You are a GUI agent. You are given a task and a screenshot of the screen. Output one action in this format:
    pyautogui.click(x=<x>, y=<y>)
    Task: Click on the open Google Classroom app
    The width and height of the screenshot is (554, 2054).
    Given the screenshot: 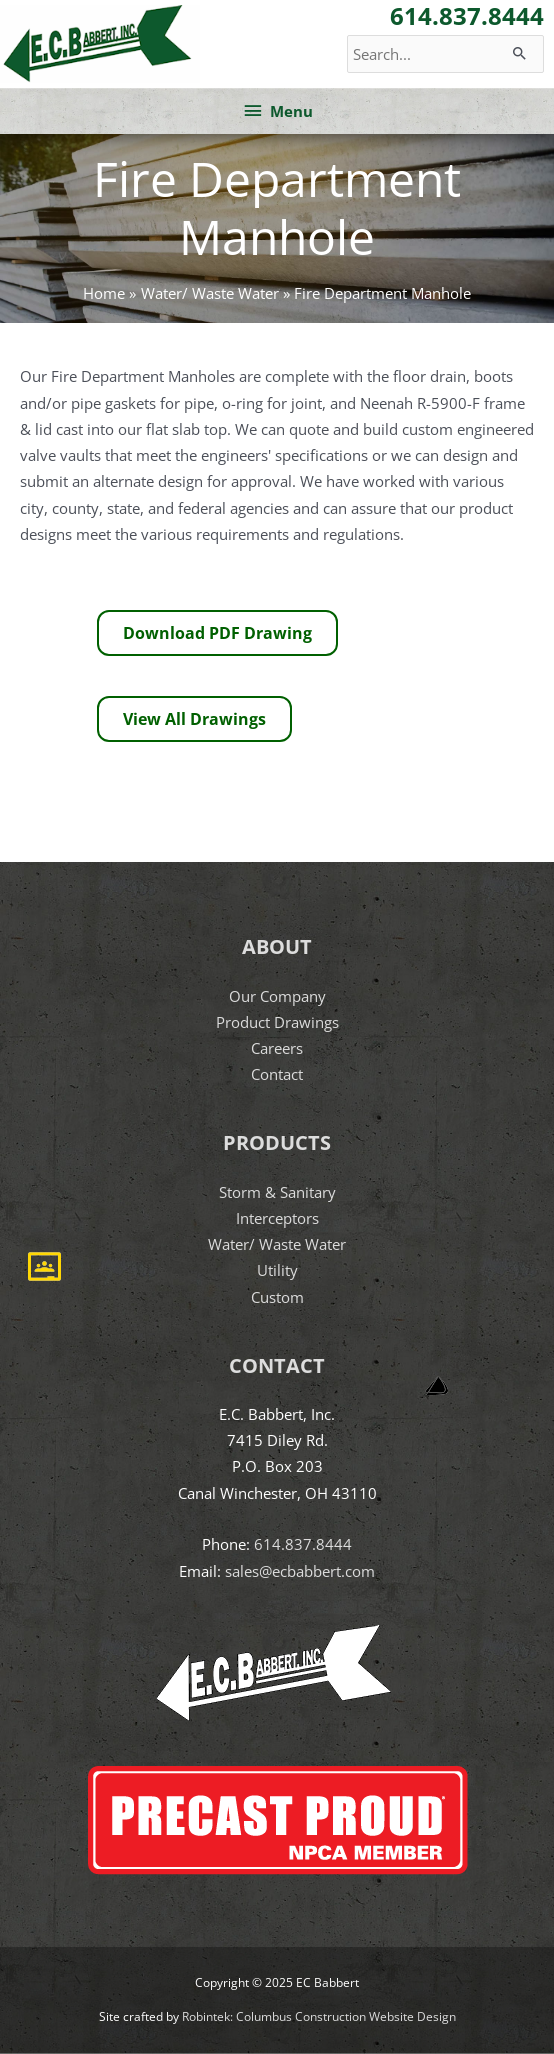 What is the action you would take?
    pyautogui.click(x=44, y=1266)
    